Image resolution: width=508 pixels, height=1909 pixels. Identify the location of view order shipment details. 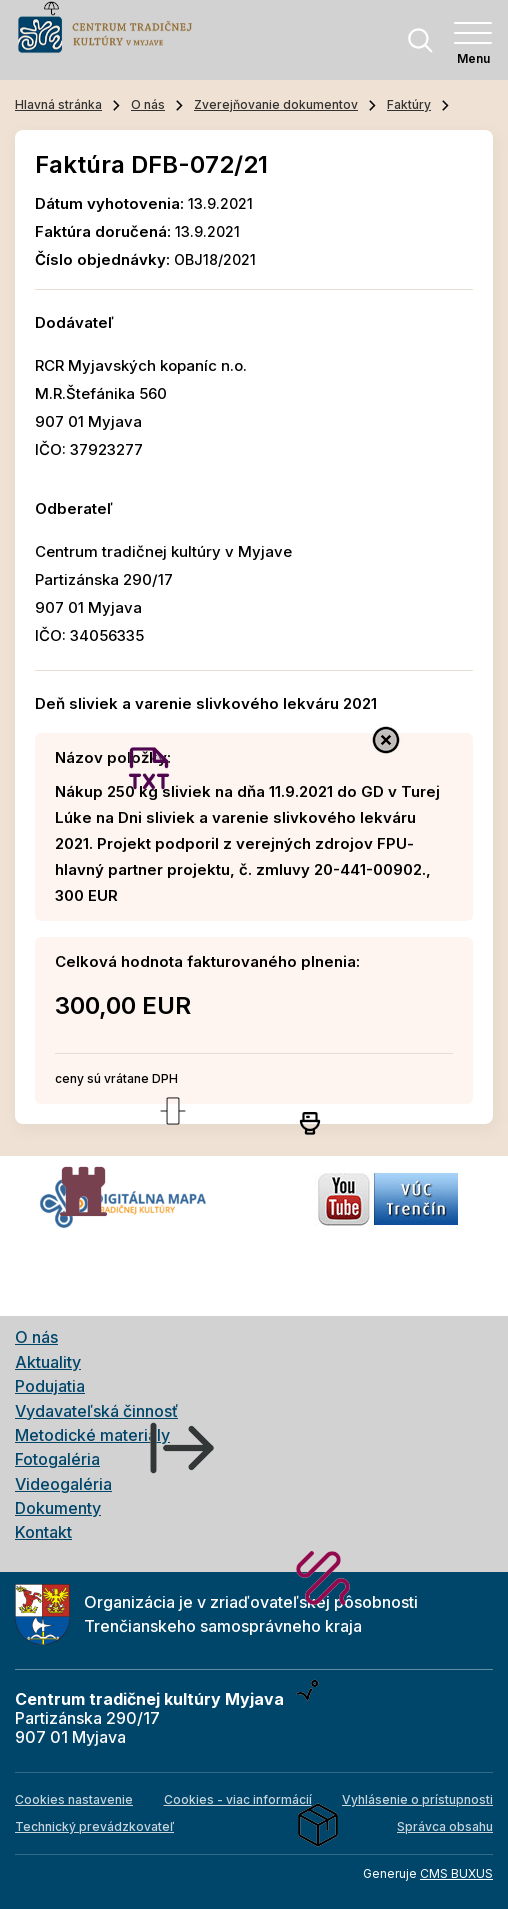
(318, 1825).